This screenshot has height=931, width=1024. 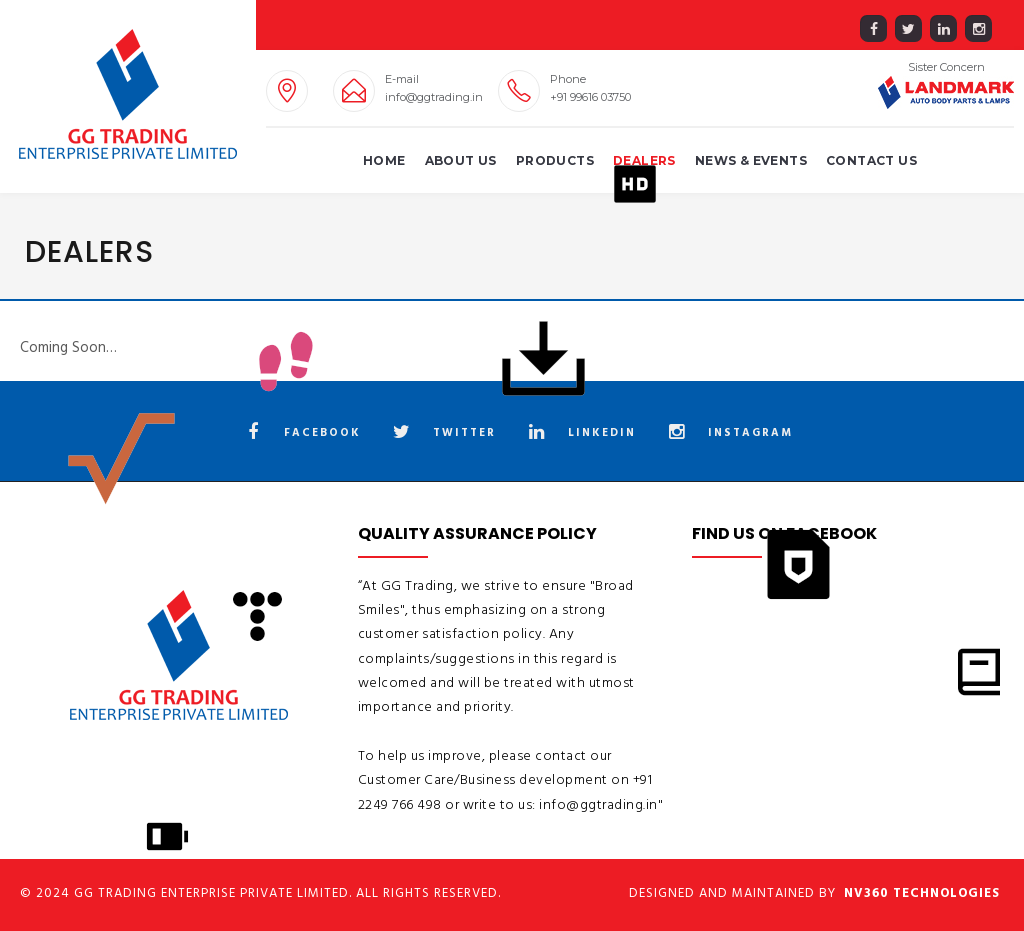 What do you see at coordinates (635, 184) in the screenshot?
I see `indicates high definition video quality` at bounding box center [635, 184].